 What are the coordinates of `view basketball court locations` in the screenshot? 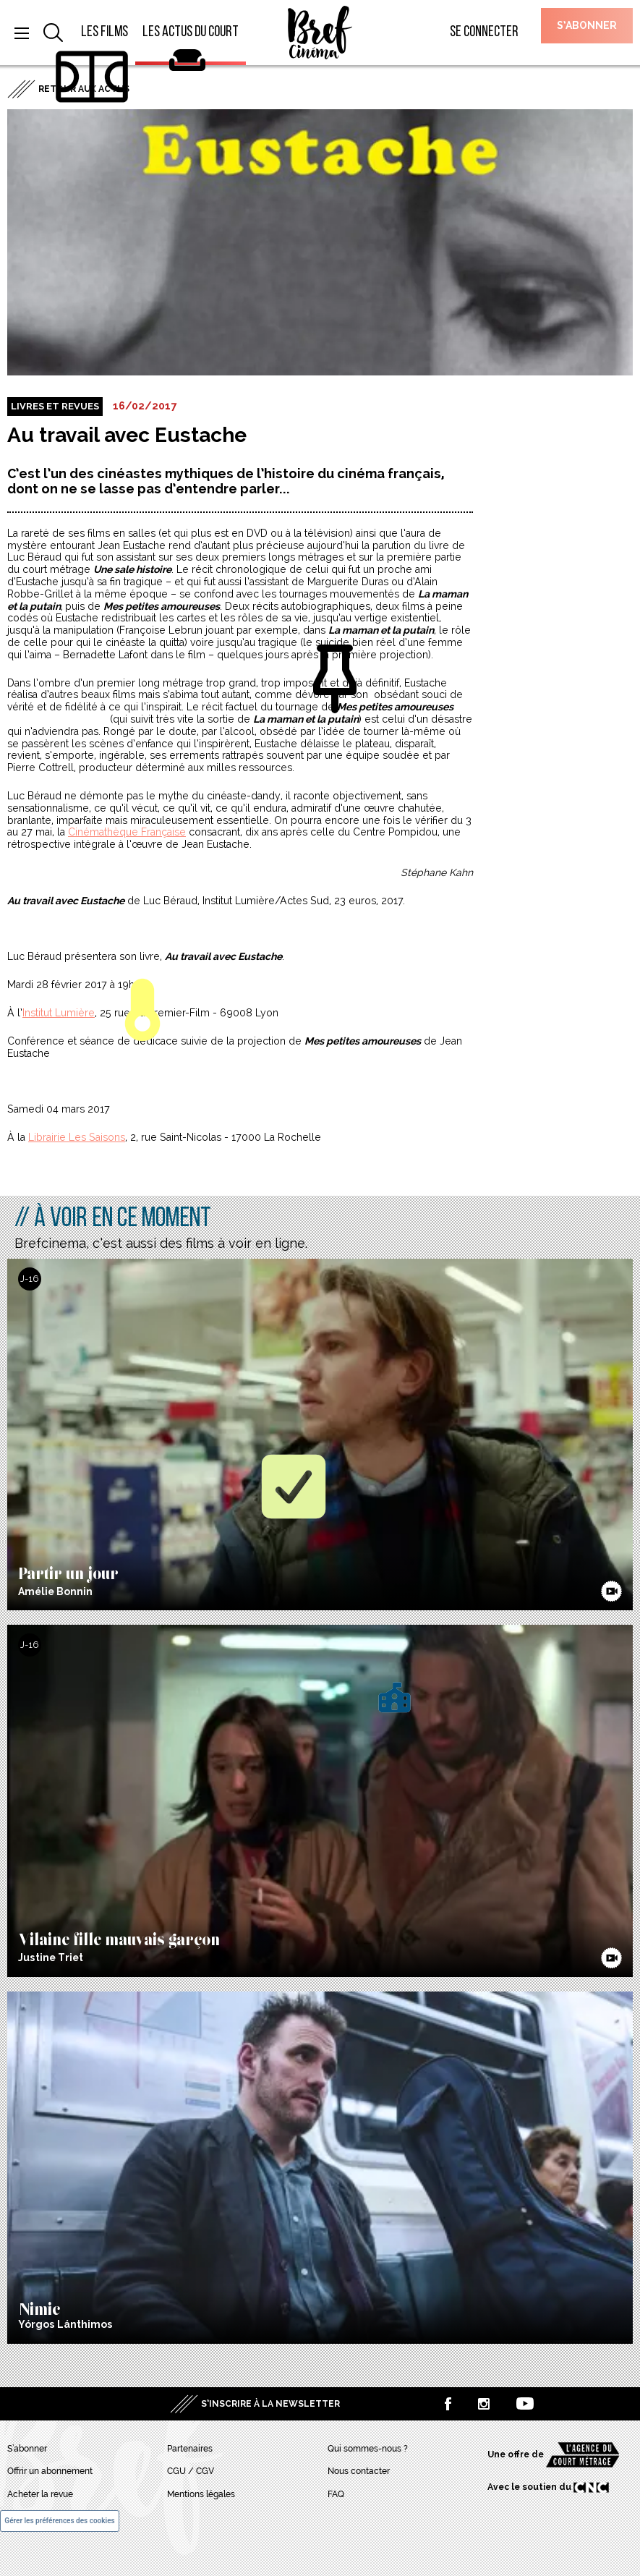 It's located at (92, 77).